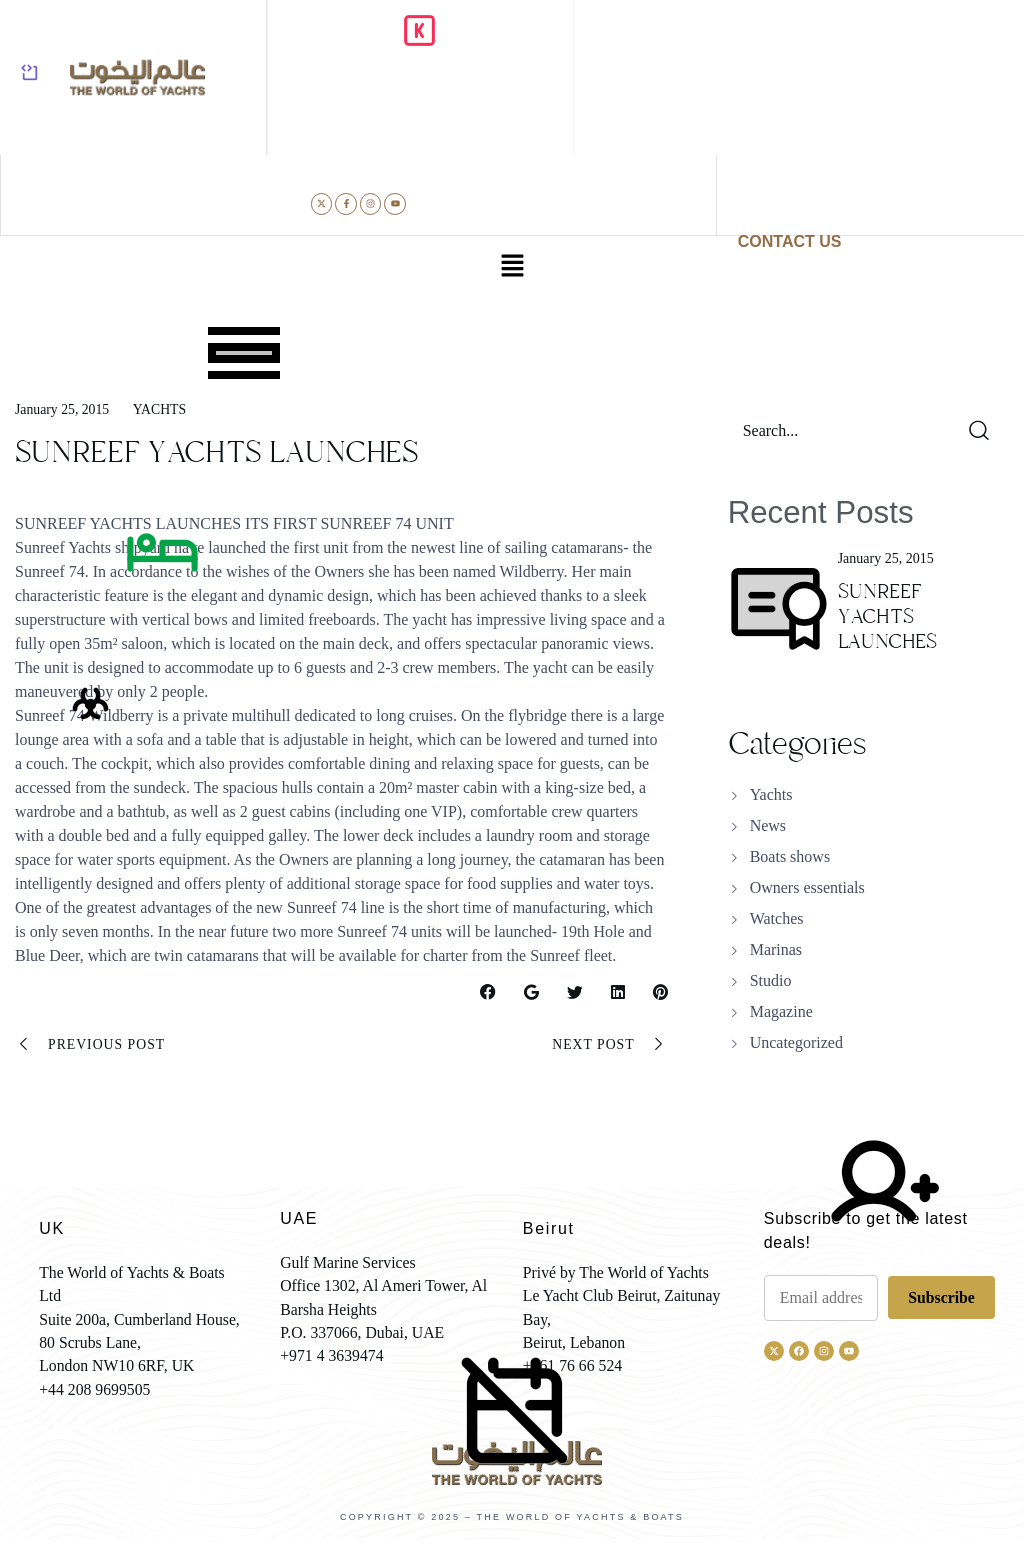 The height and width of the screenshot is (1543, 1024). I want to click on disable calendar or scheduling features, so click(514, 1410).